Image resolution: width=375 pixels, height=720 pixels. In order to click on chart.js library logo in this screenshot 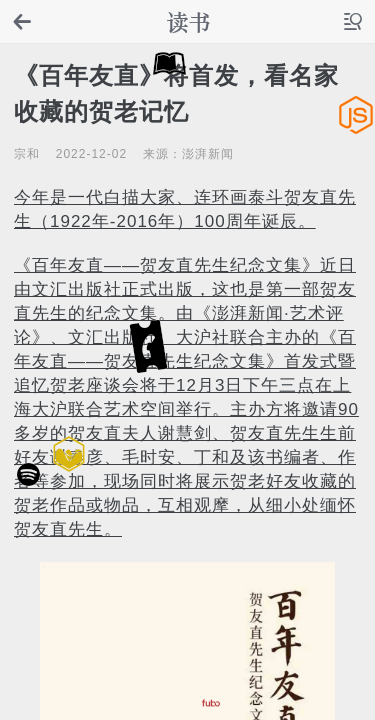, I will do `click(69, 454)`.